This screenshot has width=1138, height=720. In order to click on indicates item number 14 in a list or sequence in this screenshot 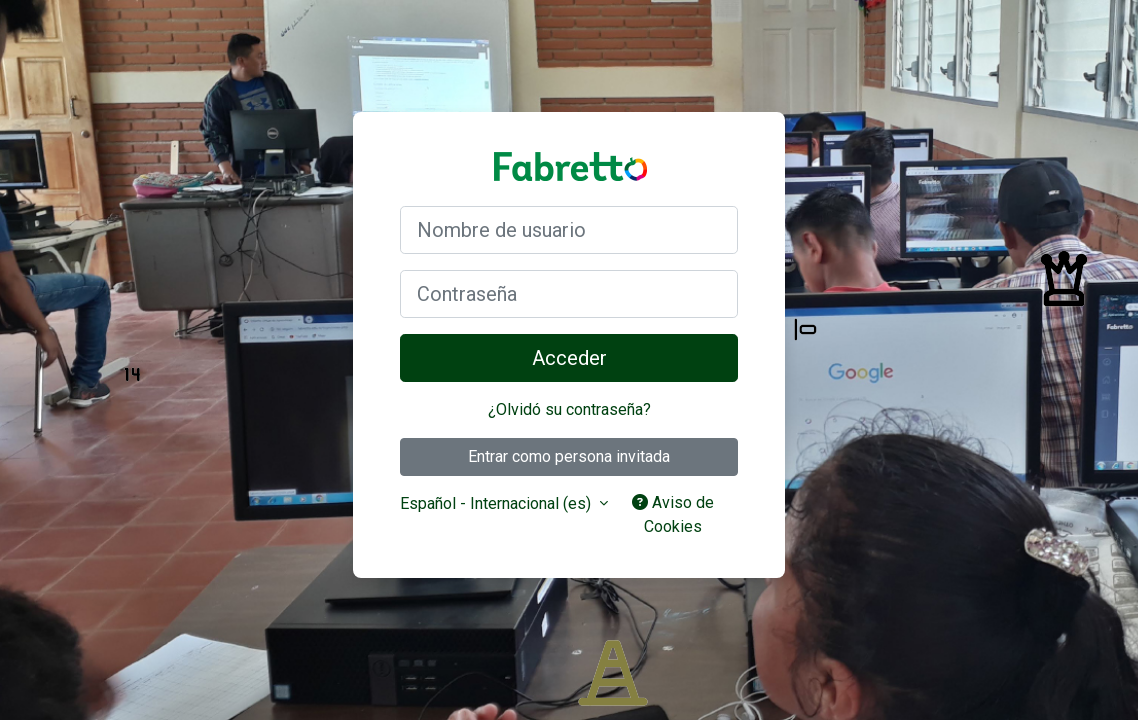, I will do `click(131, 374)`.